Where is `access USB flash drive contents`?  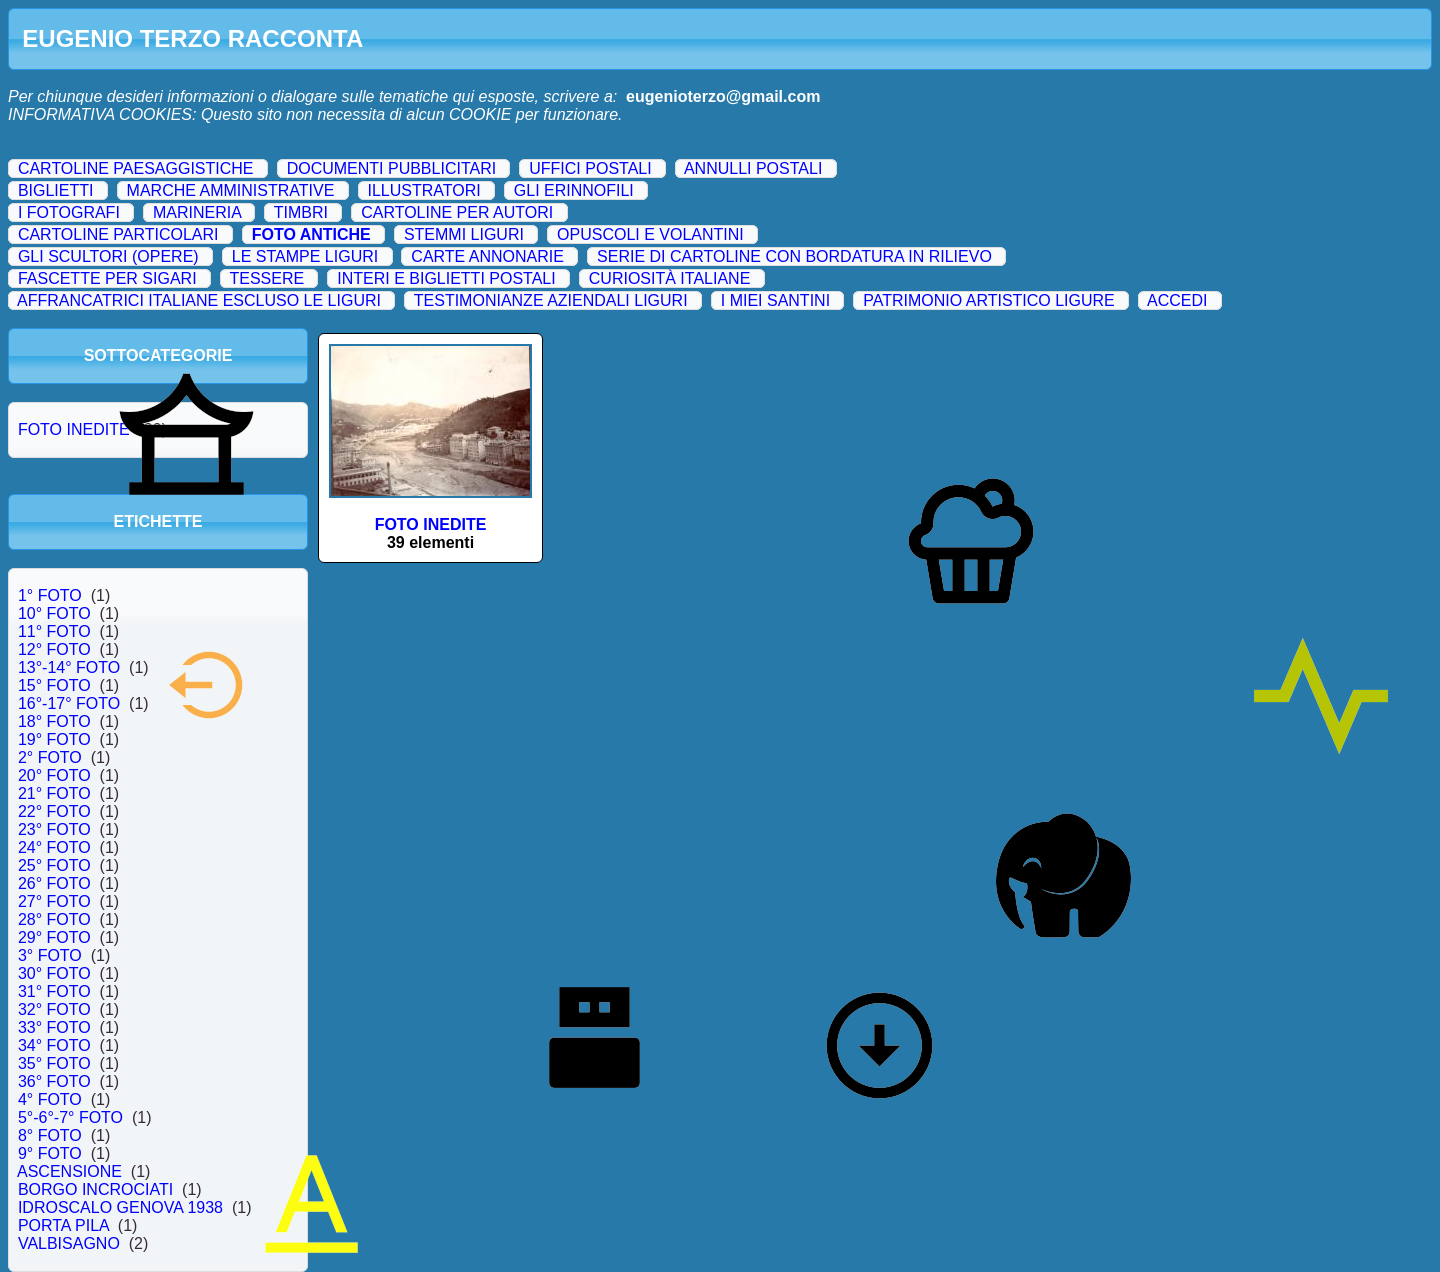
access USB flash drive contents is located at coordinates (594, 1037).